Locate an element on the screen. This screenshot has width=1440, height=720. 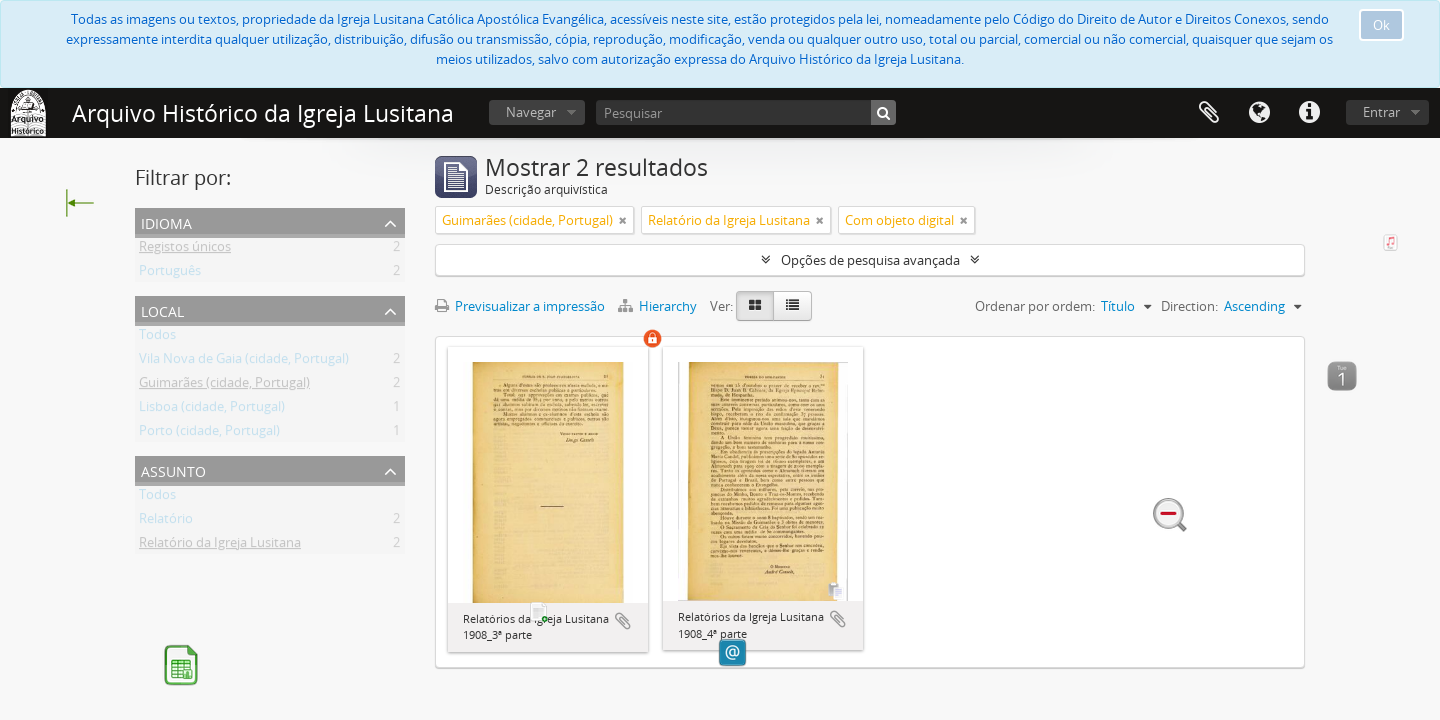
lock your screen is located at coordinates (652, 338).